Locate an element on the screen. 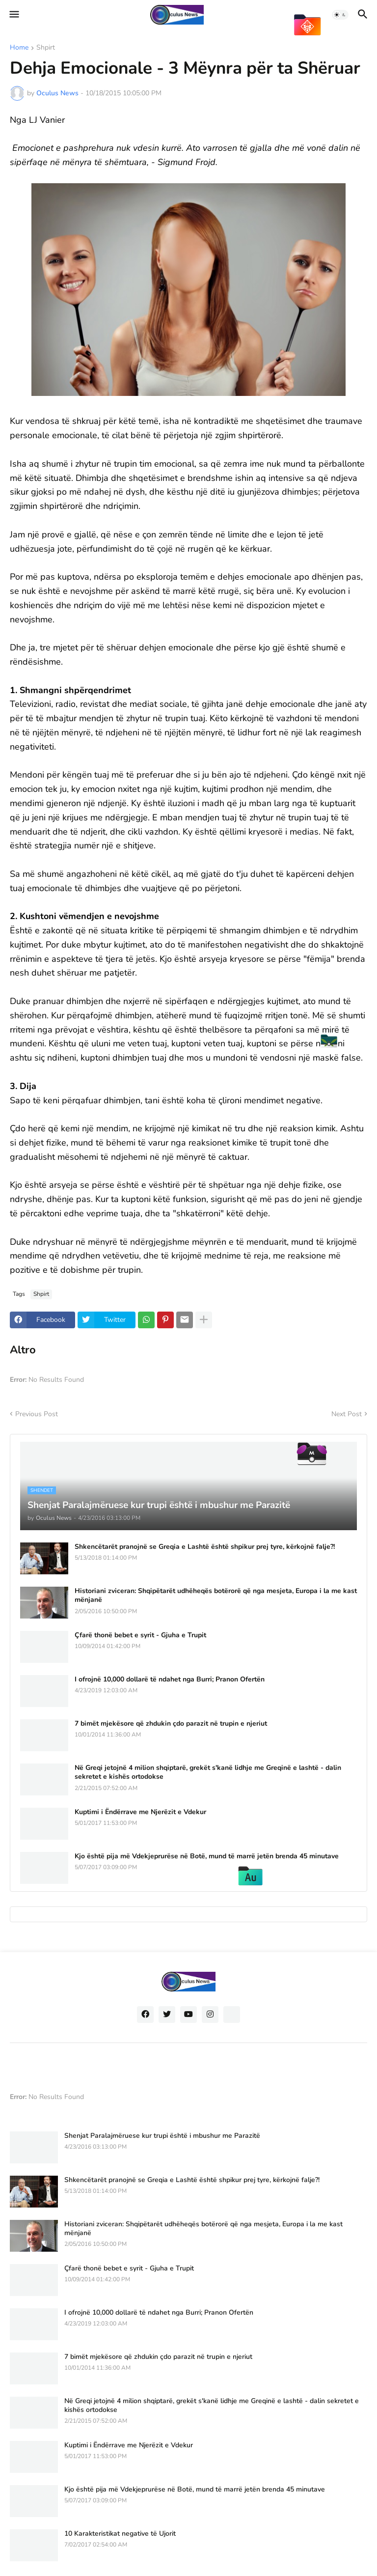 The image size is (377, 2576). open pokémon master ball themed folder is located at coordinates (312, 1455).